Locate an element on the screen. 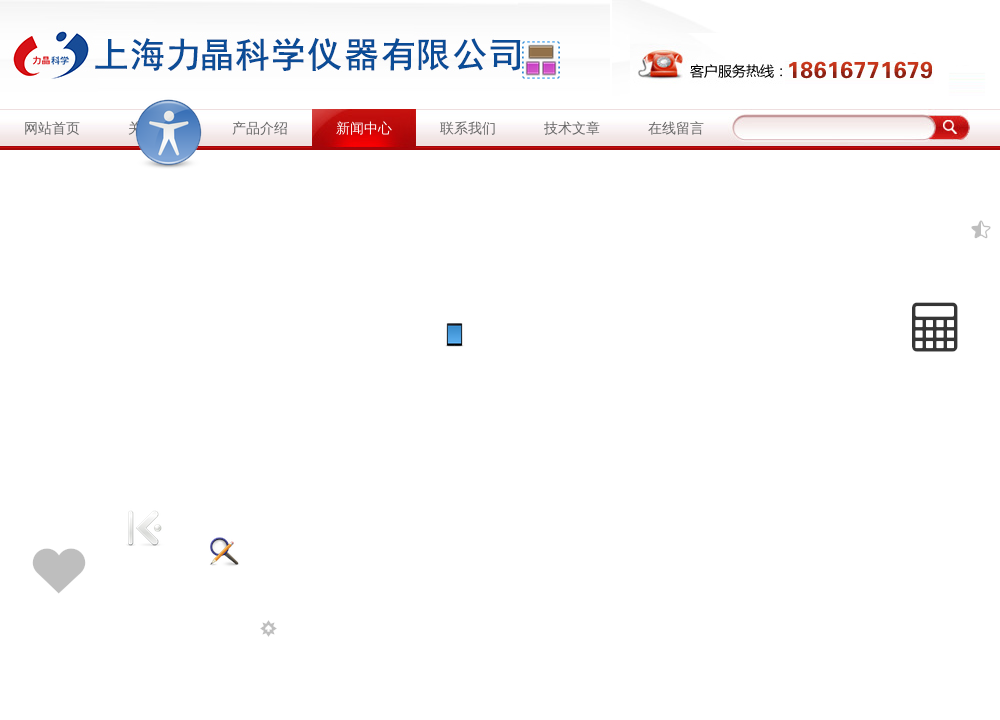 Image resolution: width=1000 pixels, height=720 pixels. open accessibility settings is located at coordinates (168, 132).